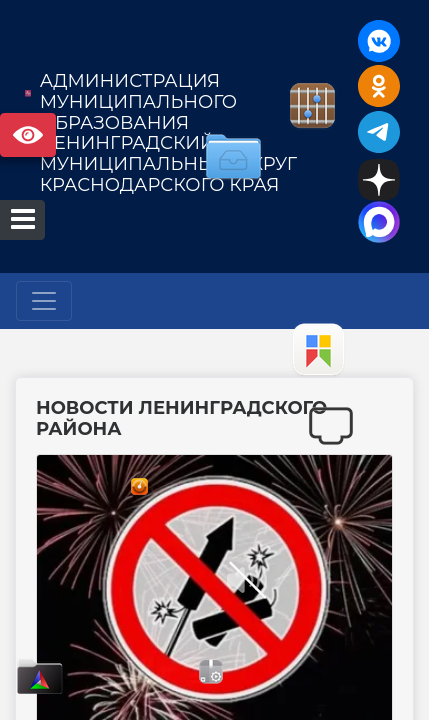  I want to click on open office documents folder, so click(233, 156).